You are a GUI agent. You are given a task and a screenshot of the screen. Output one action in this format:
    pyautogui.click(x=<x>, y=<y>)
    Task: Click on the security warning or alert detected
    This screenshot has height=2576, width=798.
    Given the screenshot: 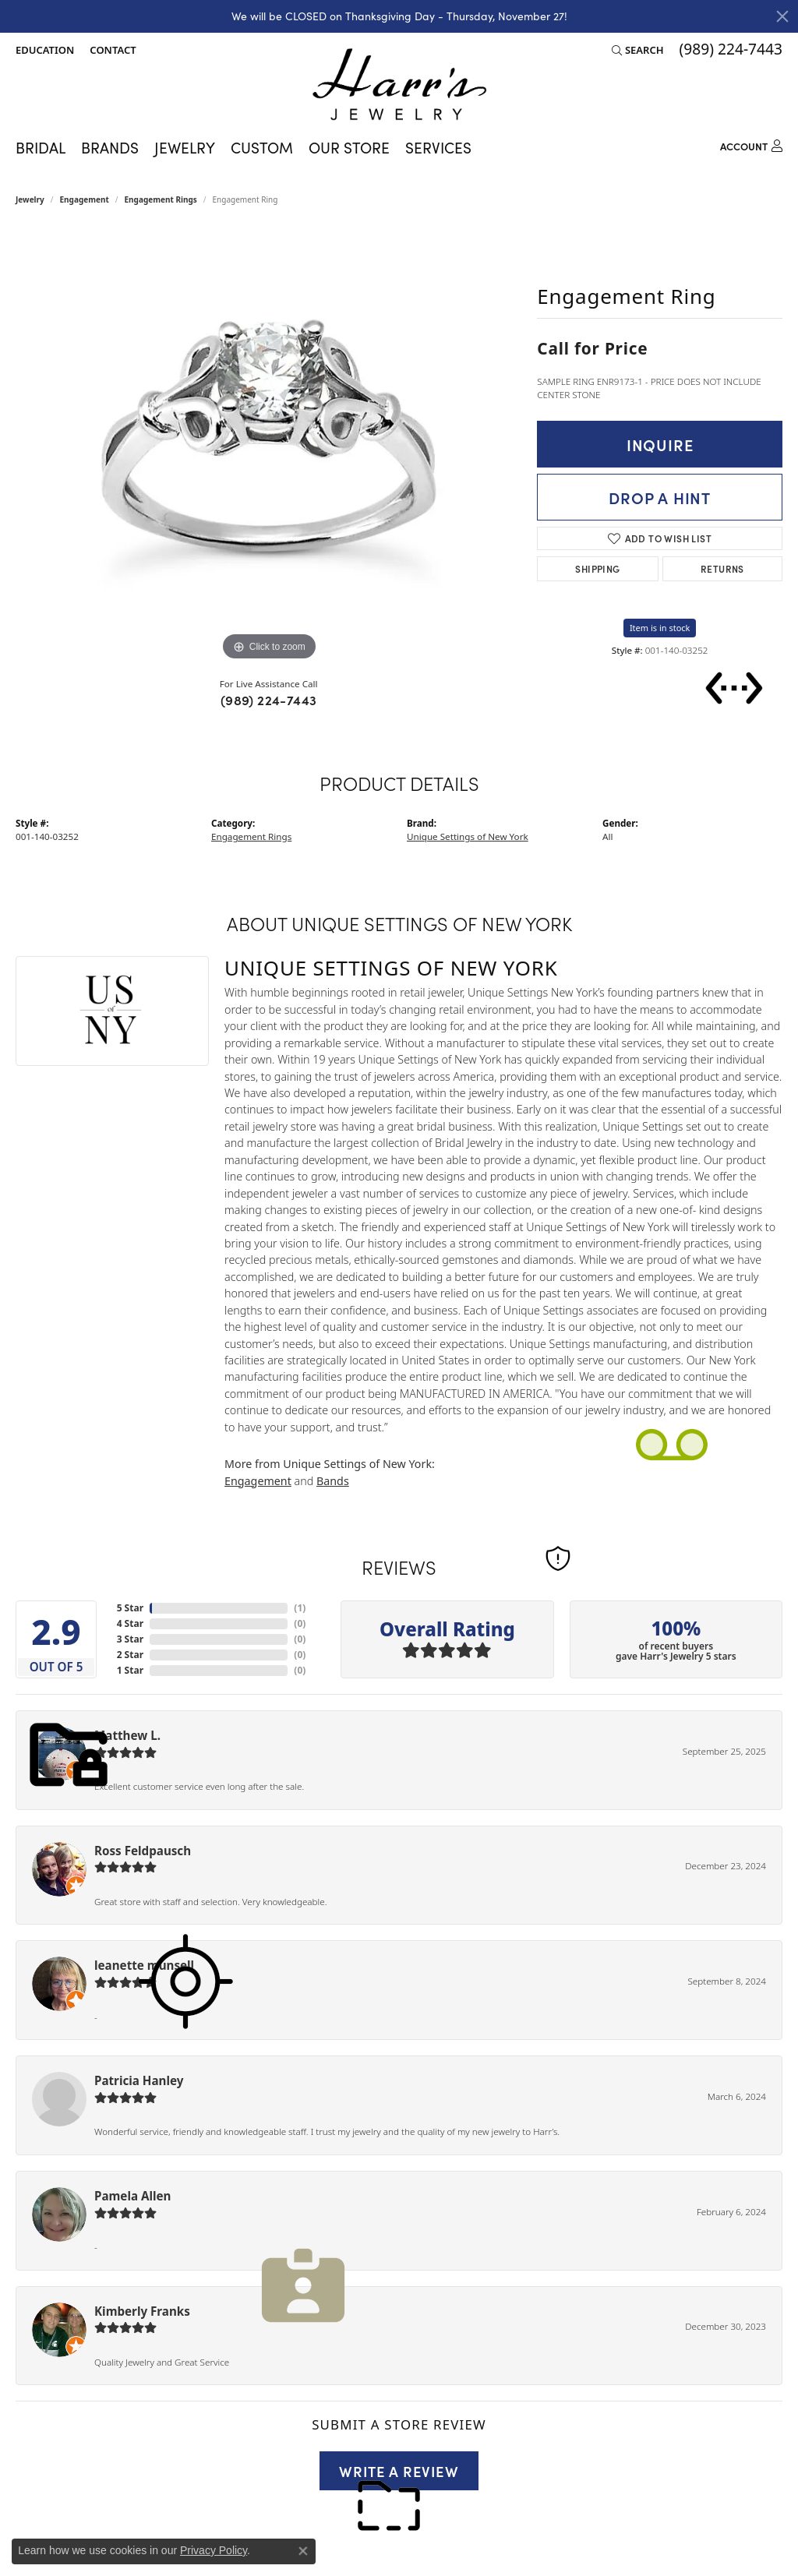 What is the action you would take?
    pyautogui.click(x=558, y=1558)
    